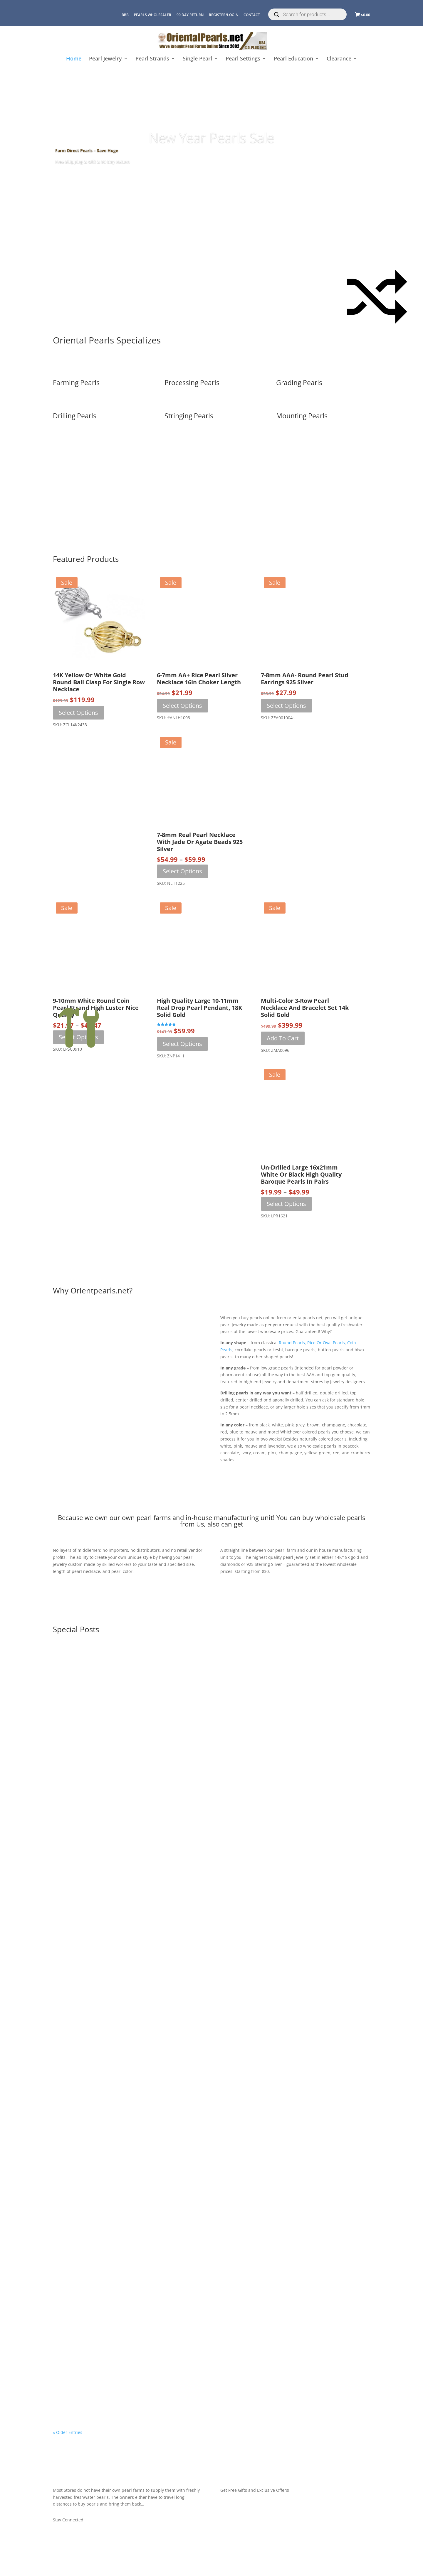 This screenshot has height=2576, width=423. Describe the element at coordinates (377, 297) in the screenshot. I see `shuffle playlist or queue order` at that location.